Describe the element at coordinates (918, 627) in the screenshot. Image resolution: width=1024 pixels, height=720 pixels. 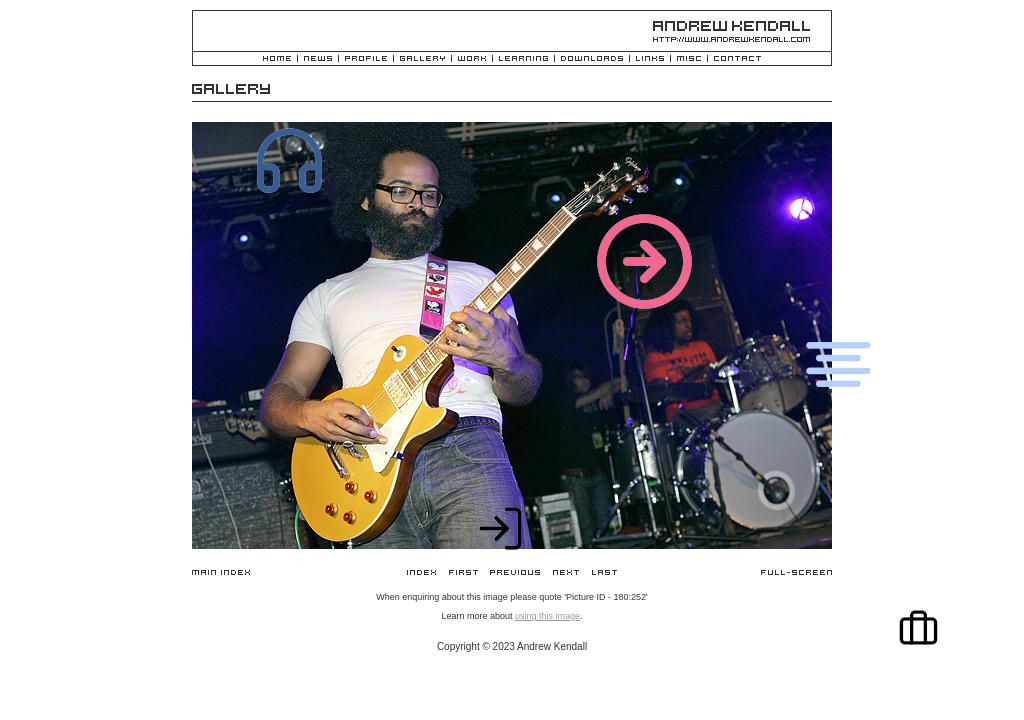
I see `access work or business documents` at that location.